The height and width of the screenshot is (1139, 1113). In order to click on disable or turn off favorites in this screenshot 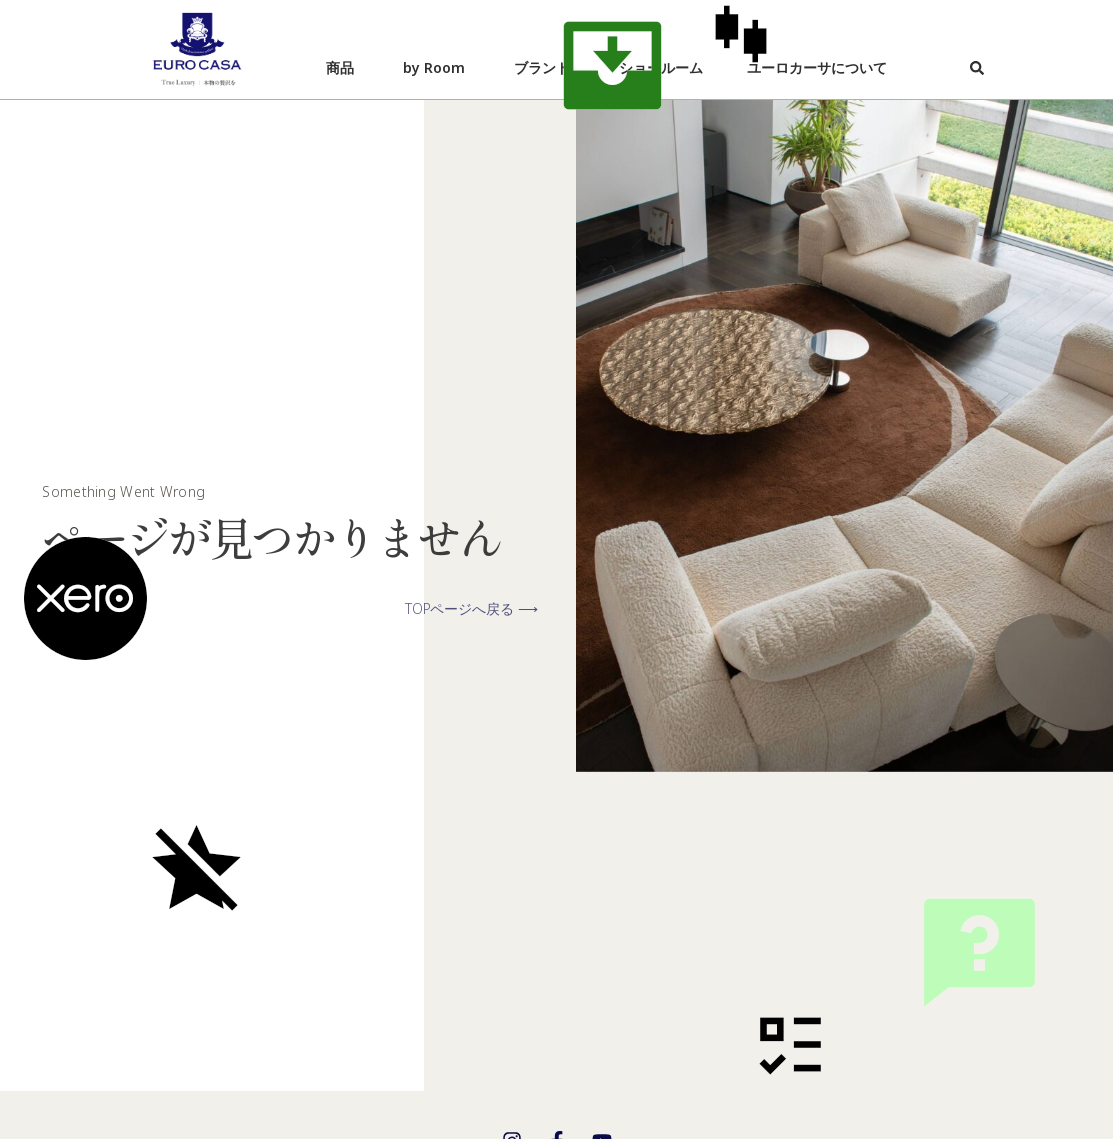, I will do `click(196, 869)`.